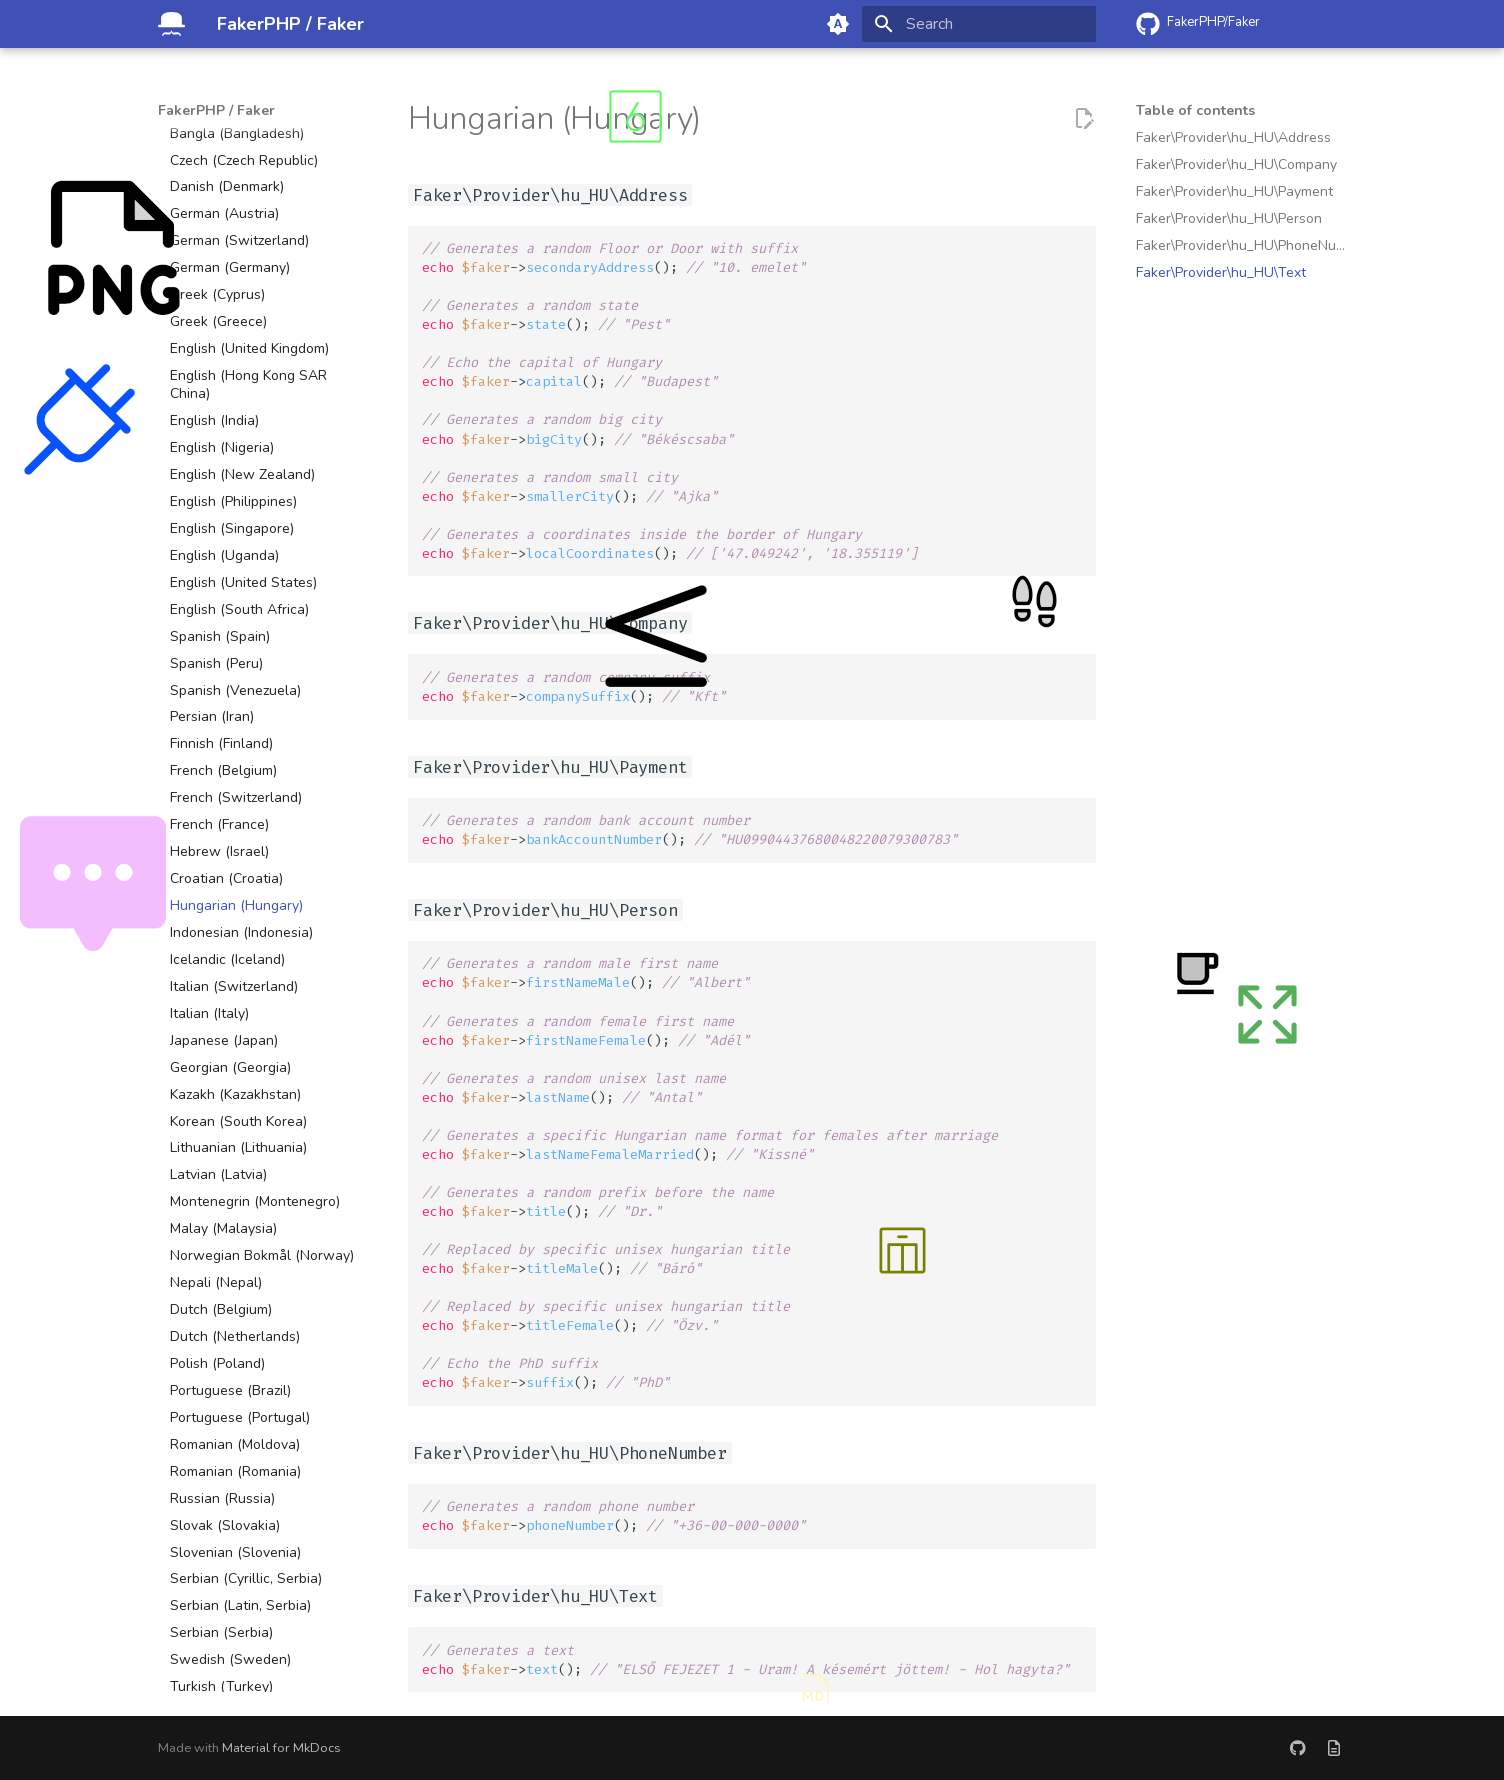 The width and height of the screenshot is (1504, 1780). I want to click on open a markdown file, so click(816, 1688).